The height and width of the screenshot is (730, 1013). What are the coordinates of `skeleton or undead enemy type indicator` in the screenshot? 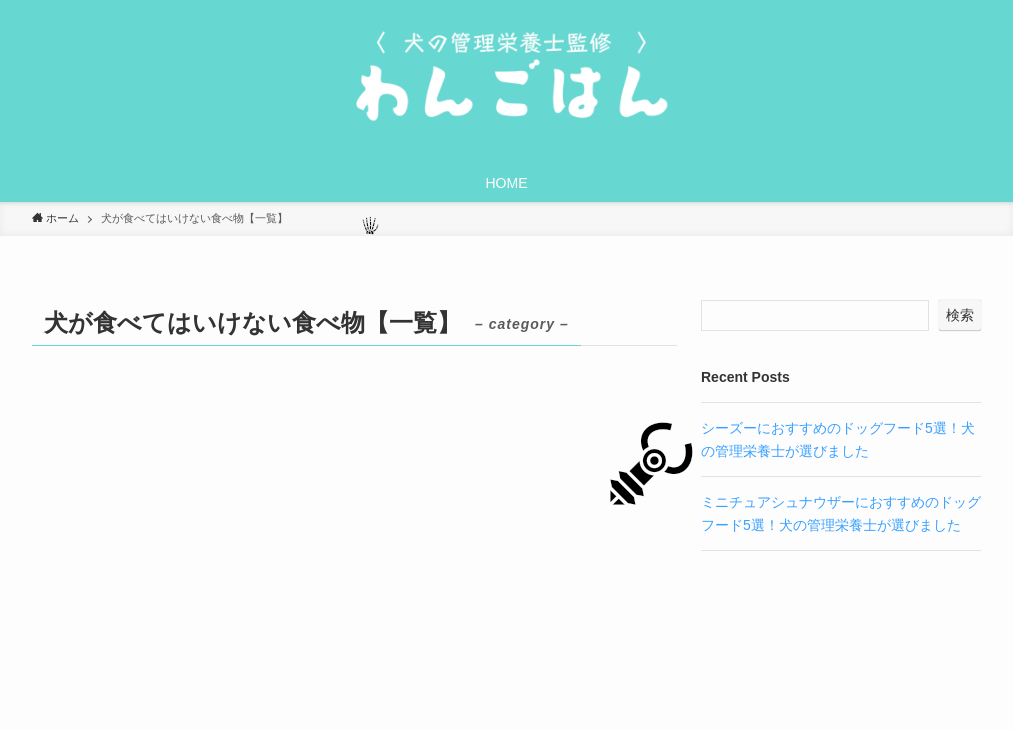 It's located at (370, 225).